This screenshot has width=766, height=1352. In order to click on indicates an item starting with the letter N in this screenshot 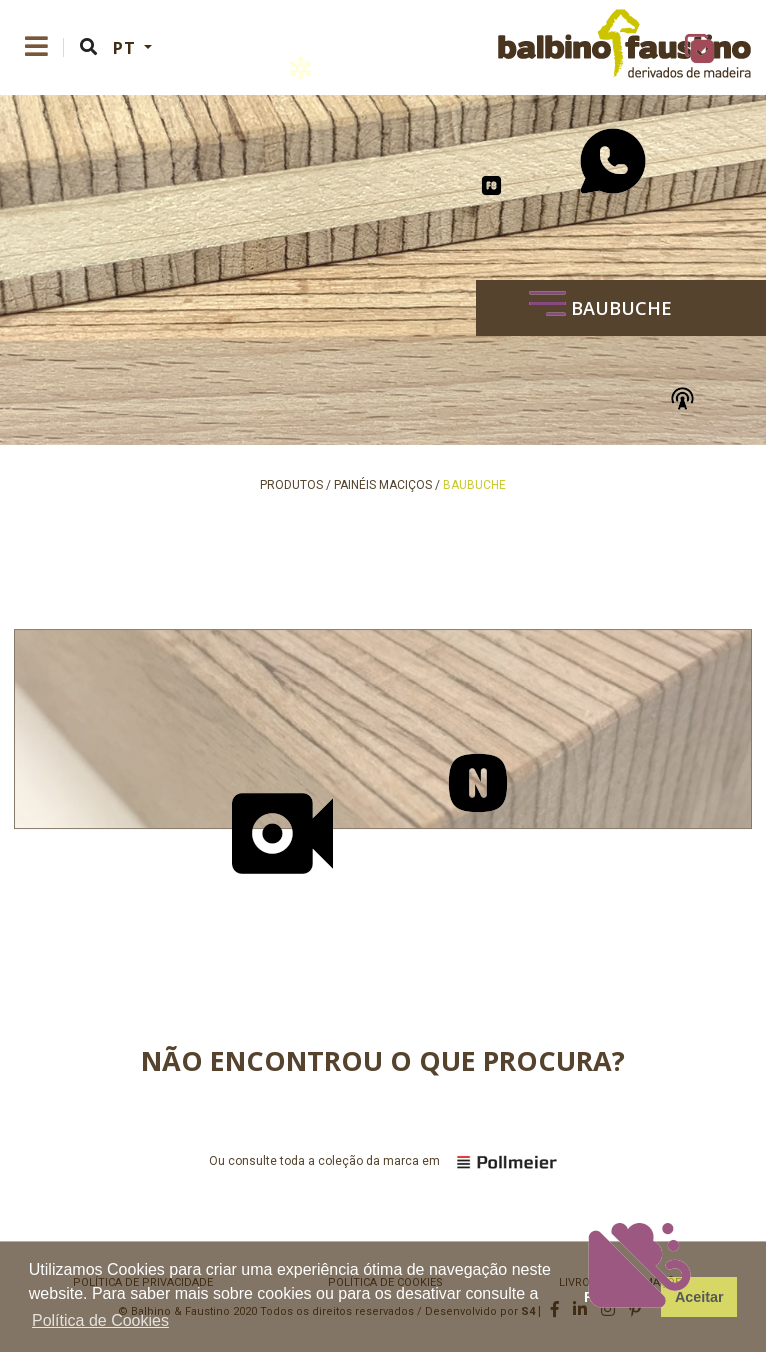, I will do `click(478, 783)`.